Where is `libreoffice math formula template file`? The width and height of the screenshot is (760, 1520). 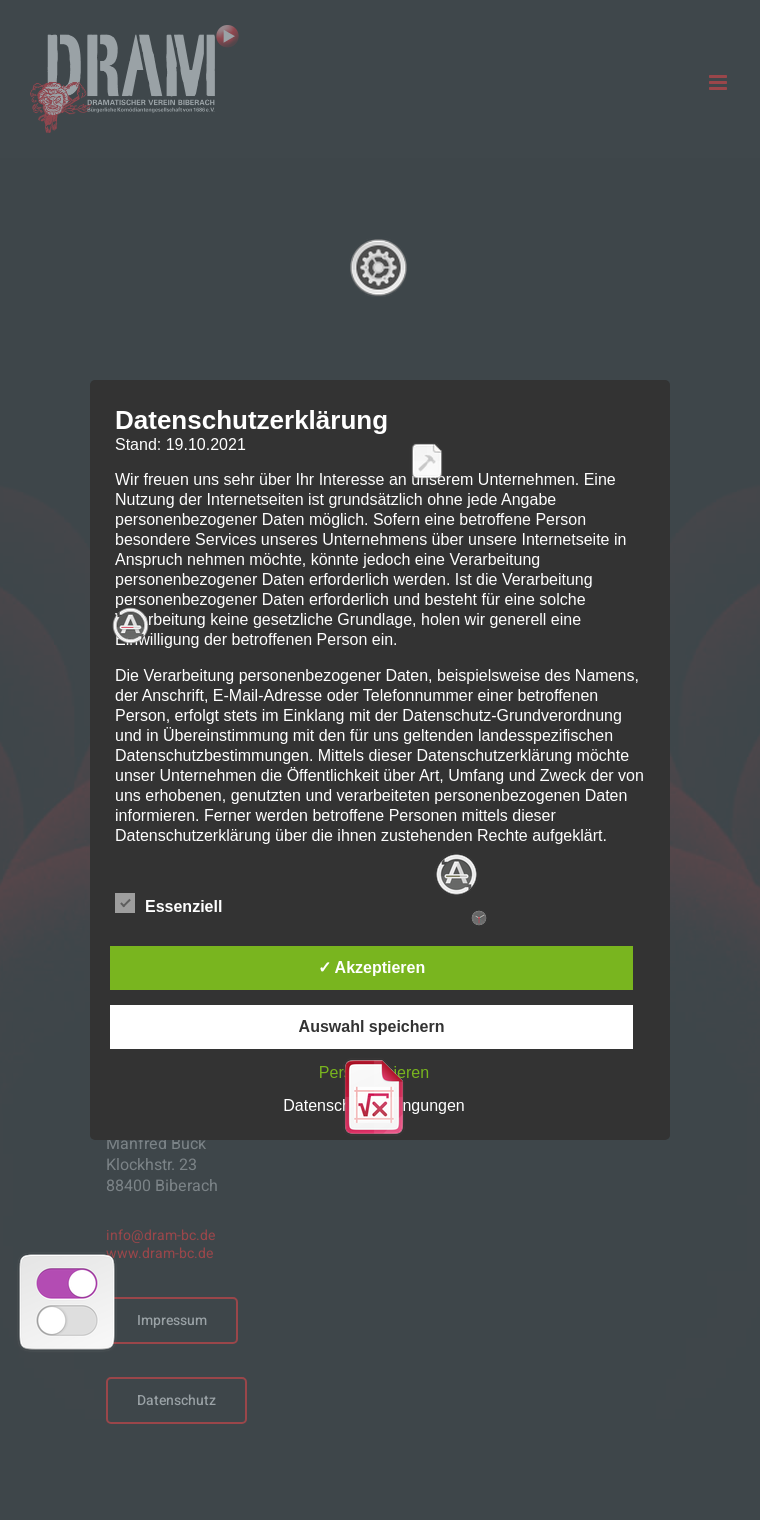 libreoffice math formula template file is located at coordinates (374, 1097).